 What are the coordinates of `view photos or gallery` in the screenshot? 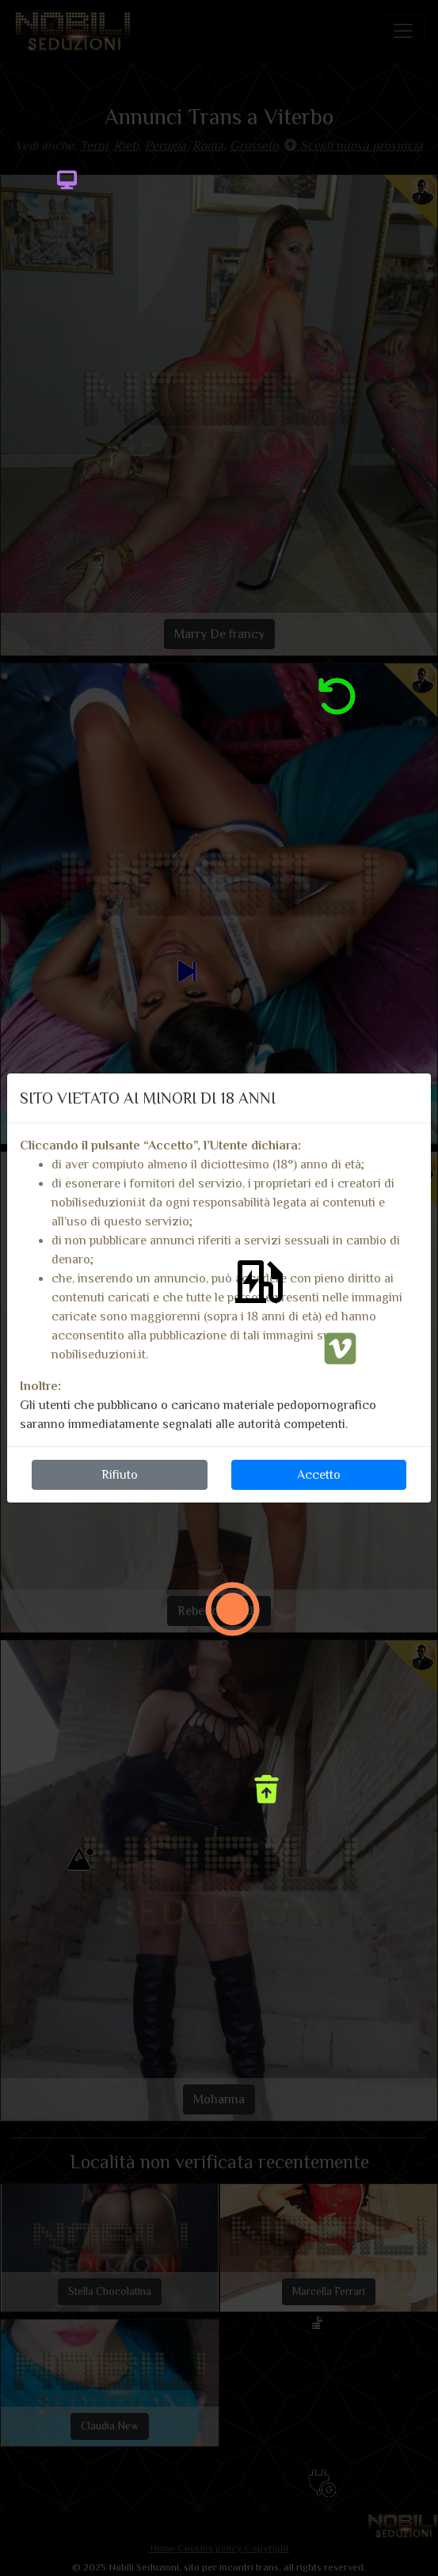 It's located at (80, 1860).